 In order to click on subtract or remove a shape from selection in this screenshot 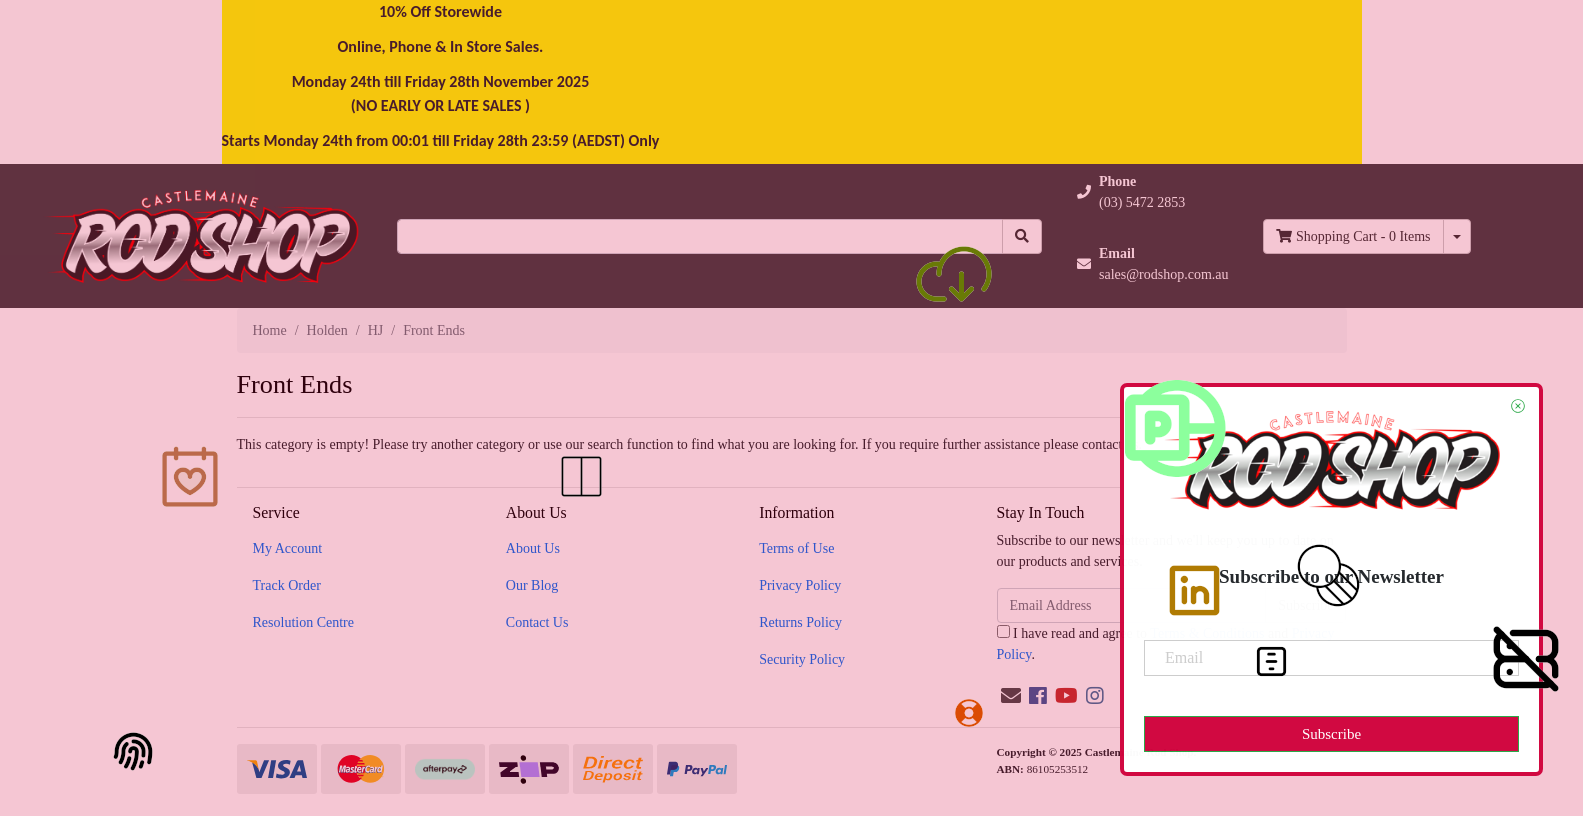, I will do `click(1328, 575)`.